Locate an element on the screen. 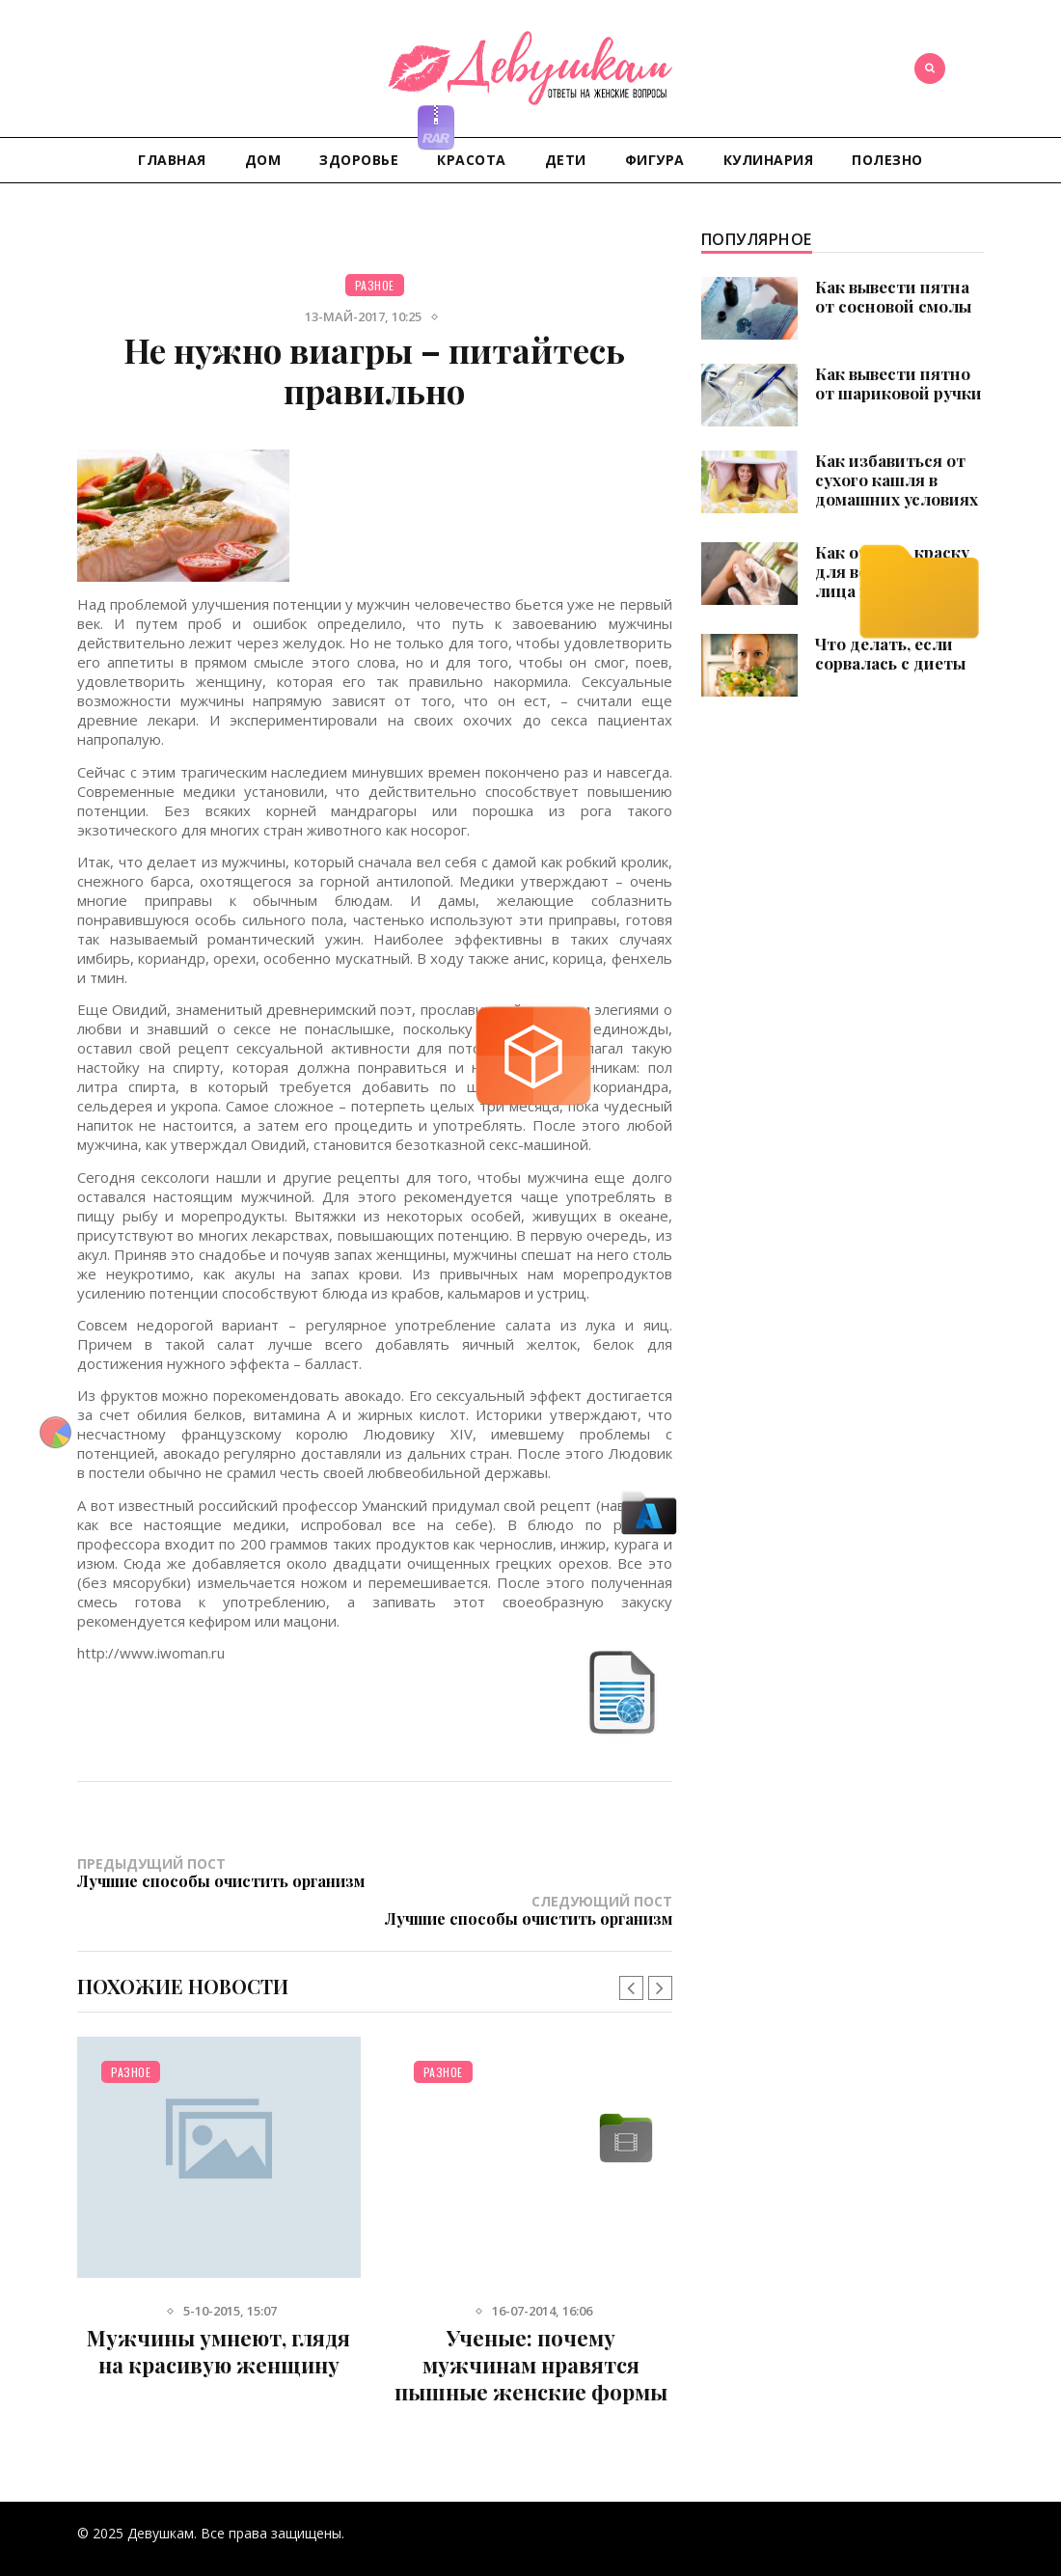  open liveback folder is located at coordinates (918, 594).